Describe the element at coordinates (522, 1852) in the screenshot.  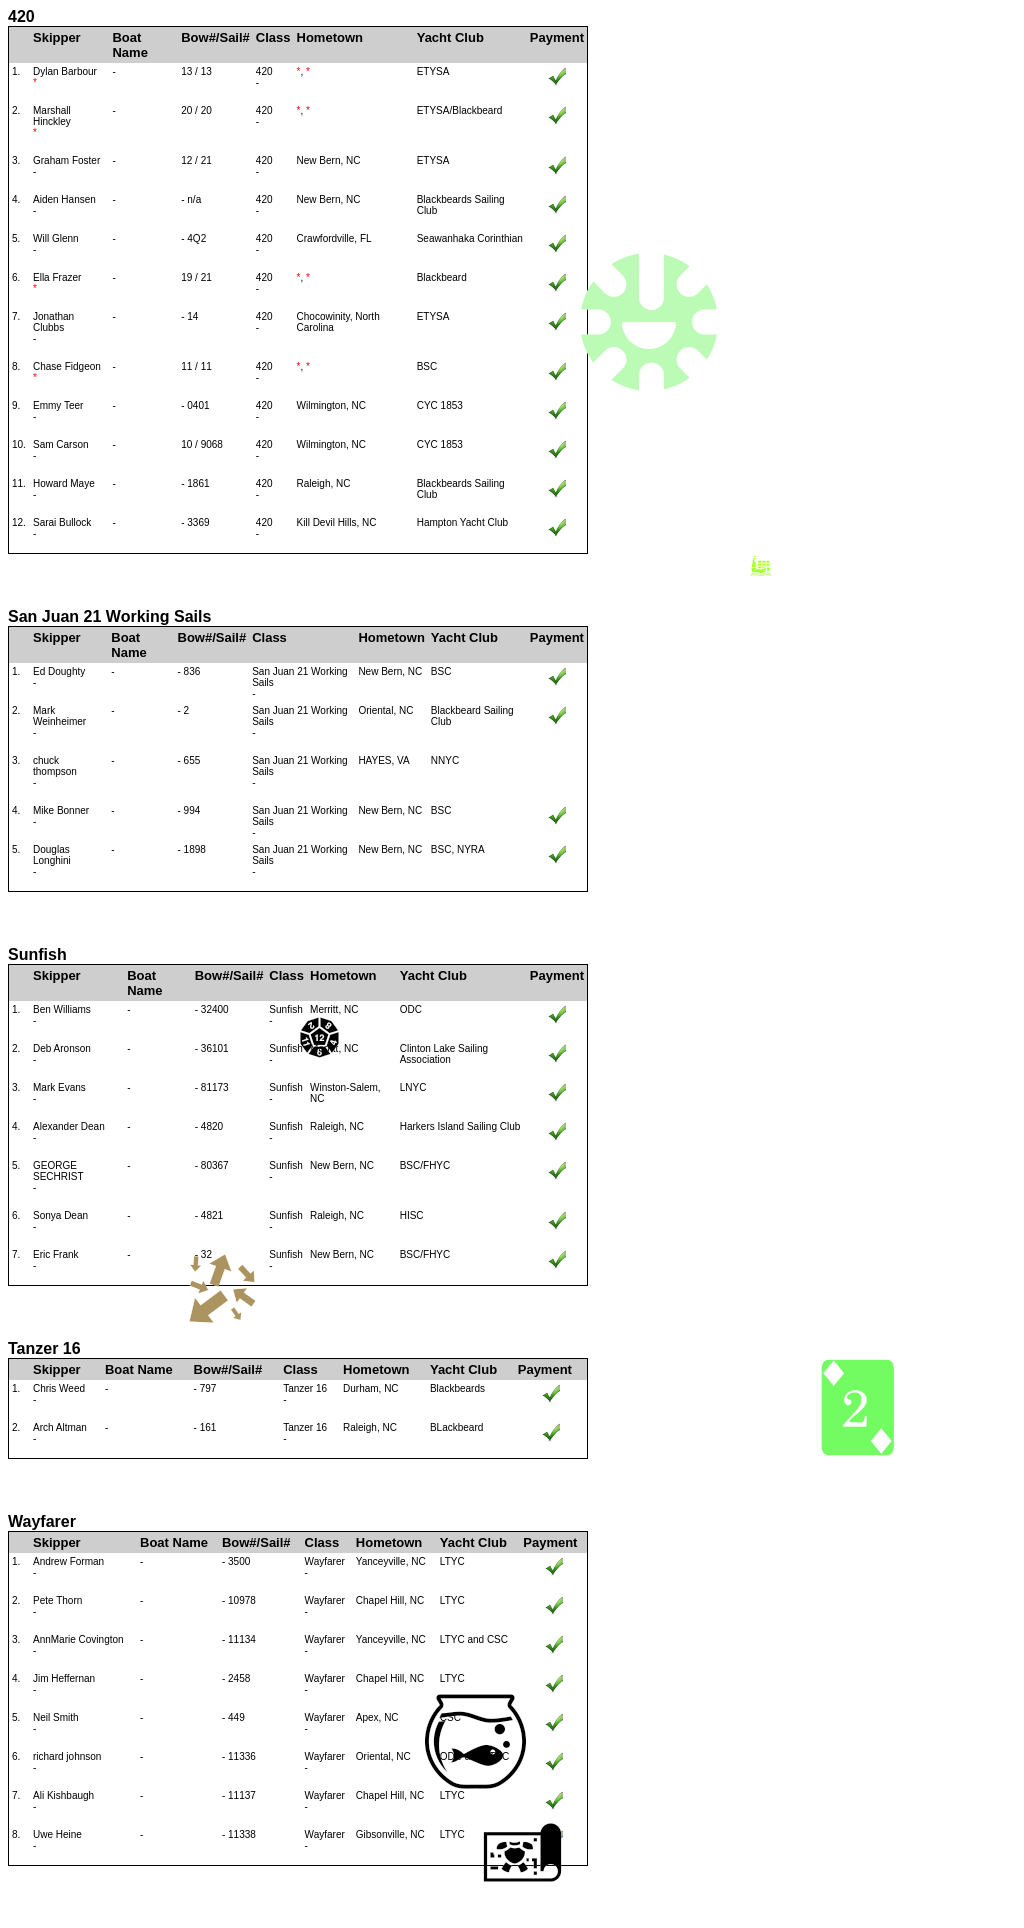
I see `view armor crafting blueprint` at that location.